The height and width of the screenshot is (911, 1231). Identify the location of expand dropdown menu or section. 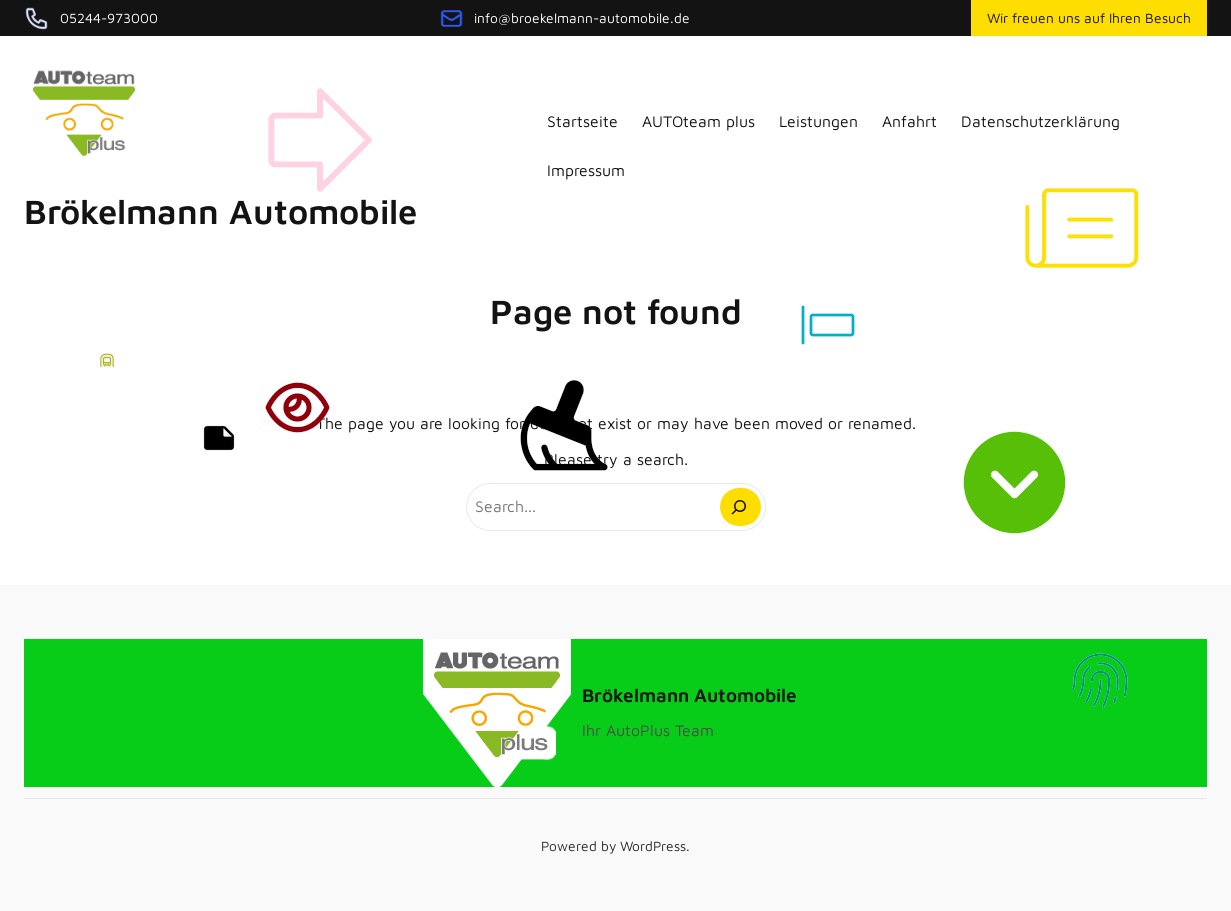
(1014, 482).